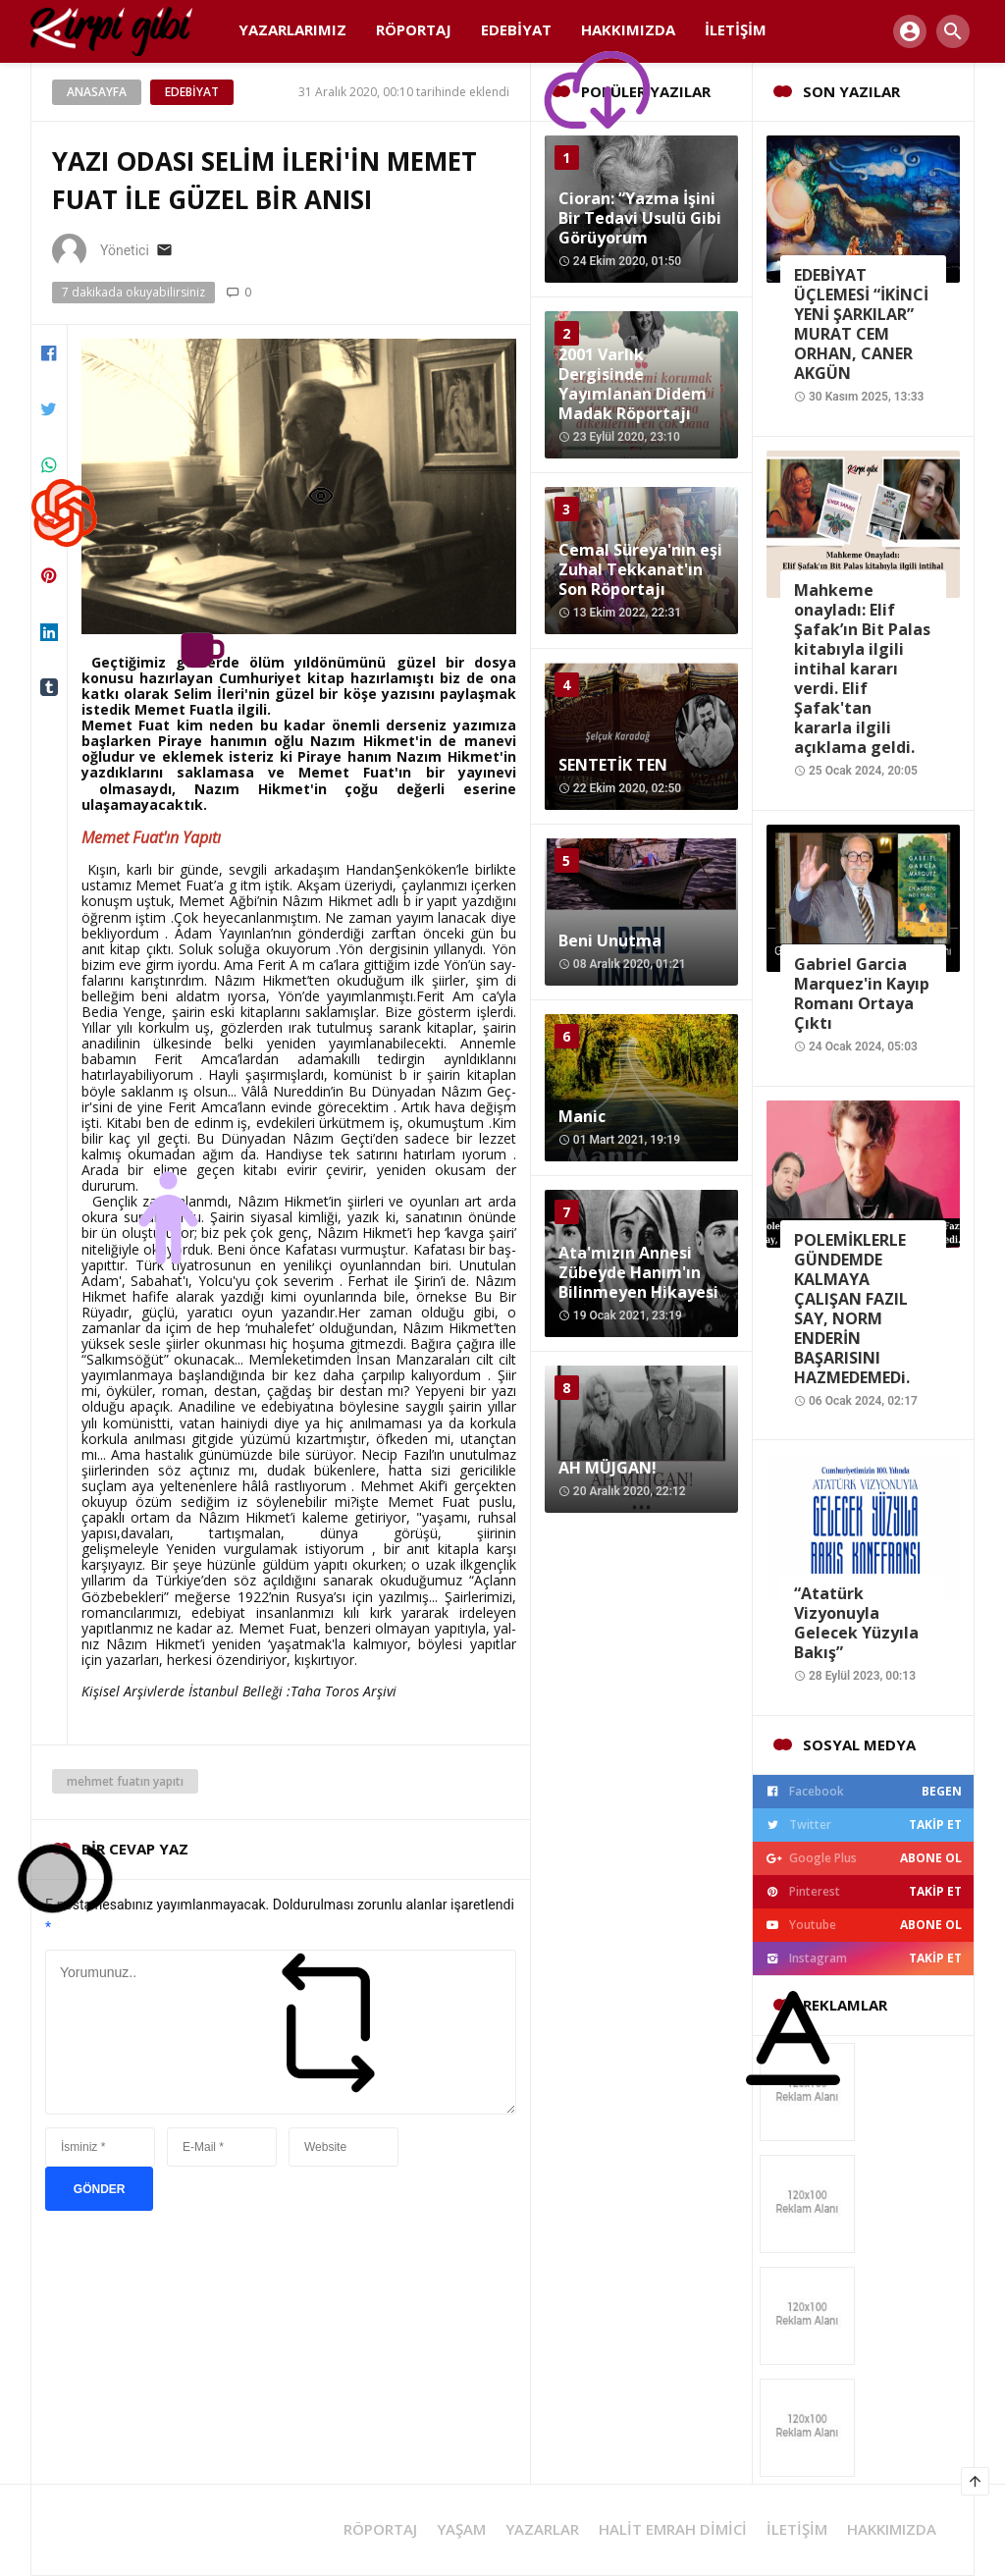 This screenshot has width=1005, height=2576. What do you see at coordinates (65, 1878) in the screenshot?
I see `indicates active recording or live broadcast` at bounding box center [65, 1878].